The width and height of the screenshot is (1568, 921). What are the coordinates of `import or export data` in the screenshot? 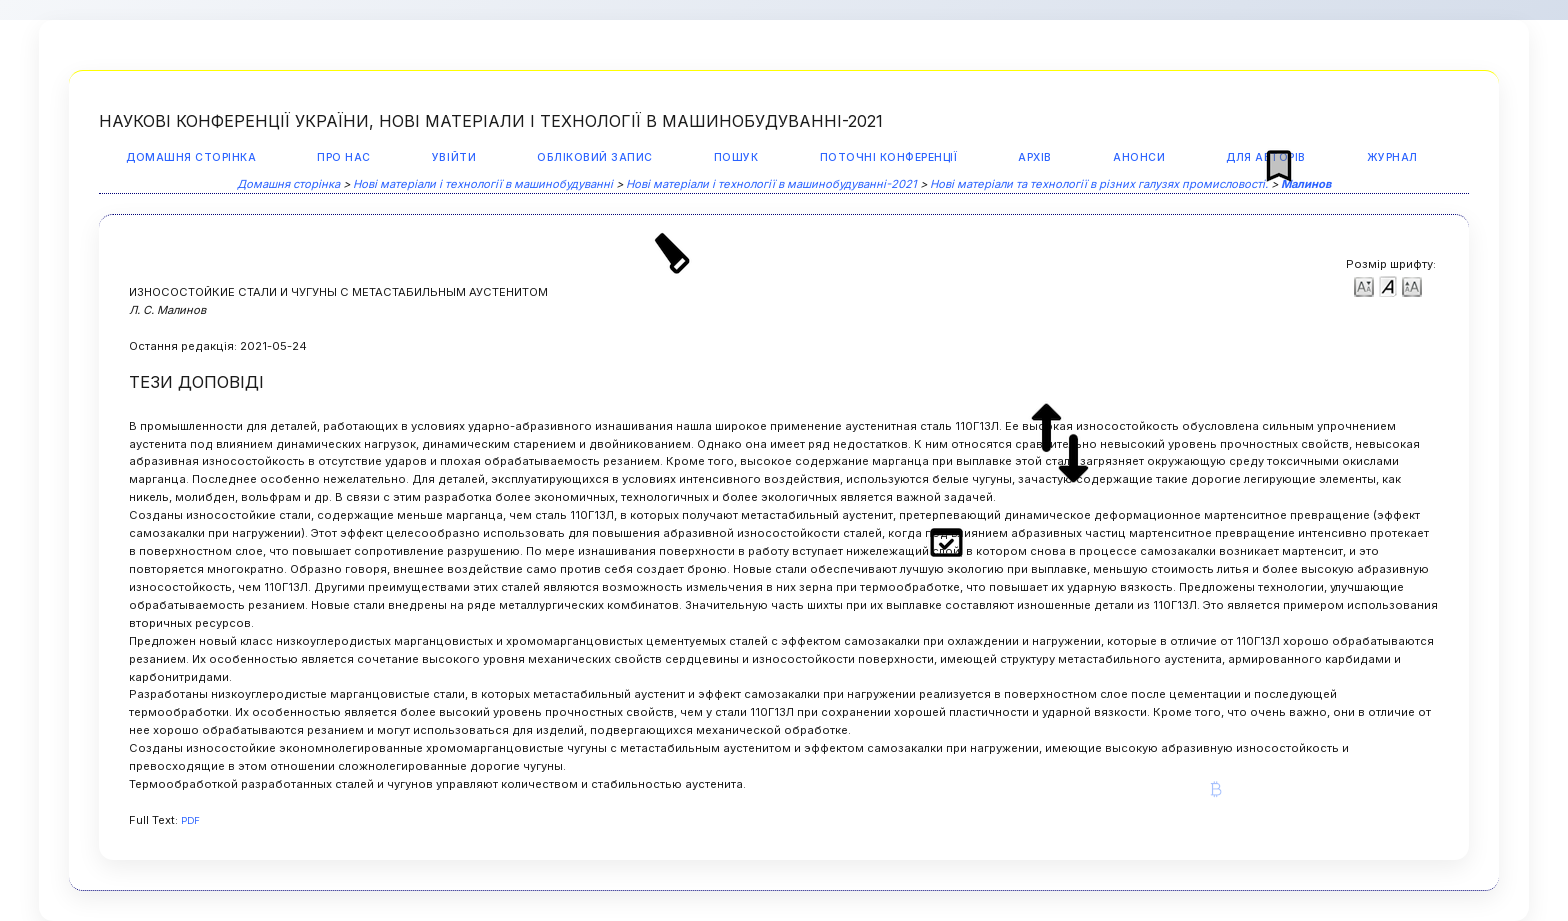 It's located at (1060, 443).